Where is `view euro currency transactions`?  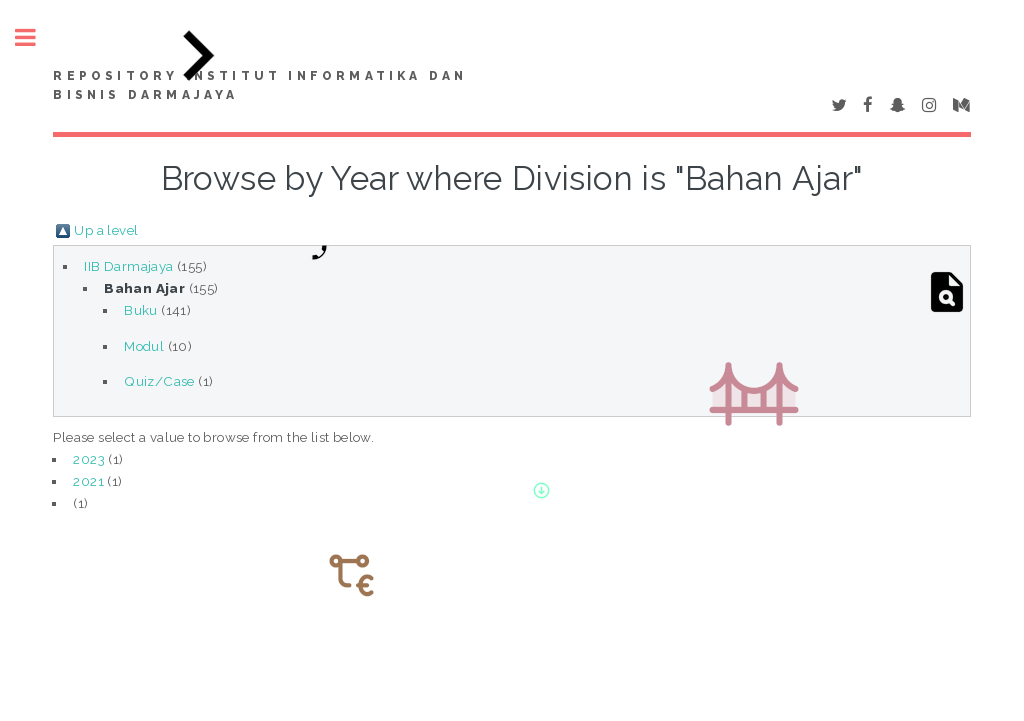
view euro currency transactions is located at coordinates (351, 576).